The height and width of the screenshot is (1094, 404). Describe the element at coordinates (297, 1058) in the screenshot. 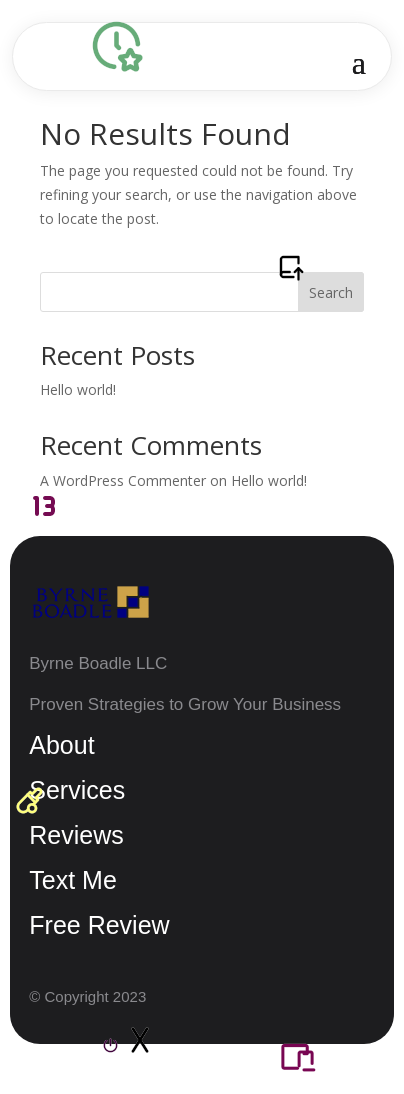

I see `remove a device from your account` at that location.